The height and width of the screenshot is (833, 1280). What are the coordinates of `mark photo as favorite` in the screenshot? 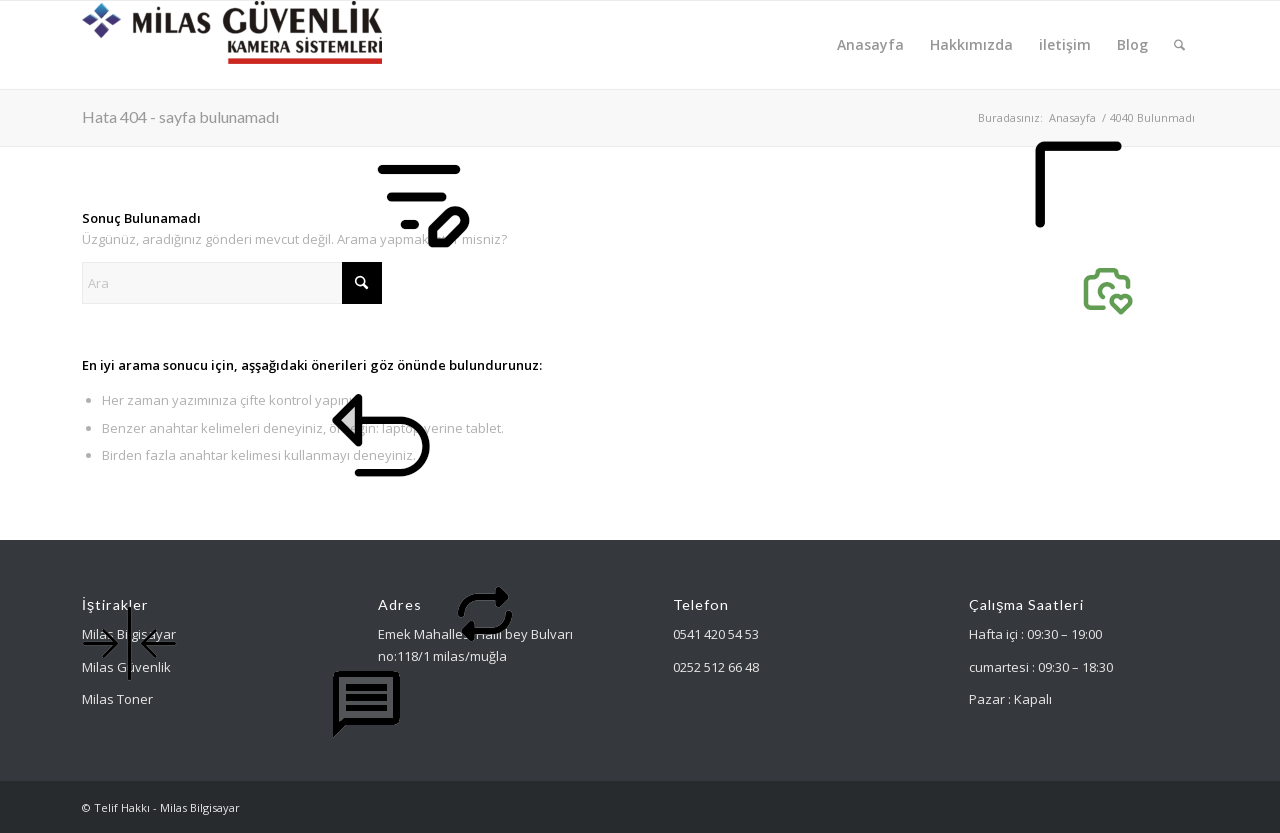 It's located at (1107, 289).